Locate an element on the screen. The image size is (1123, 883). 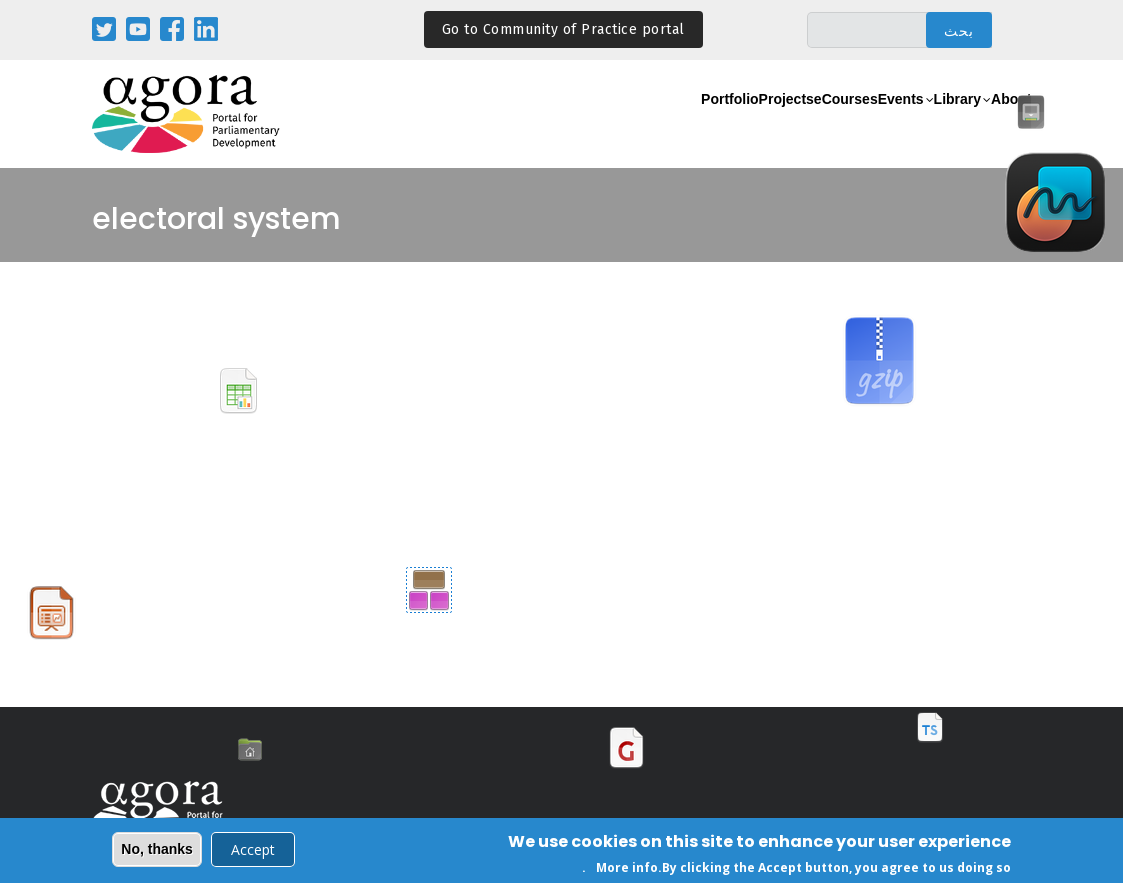
select all items in the current view is located at coordinates (429, 590).